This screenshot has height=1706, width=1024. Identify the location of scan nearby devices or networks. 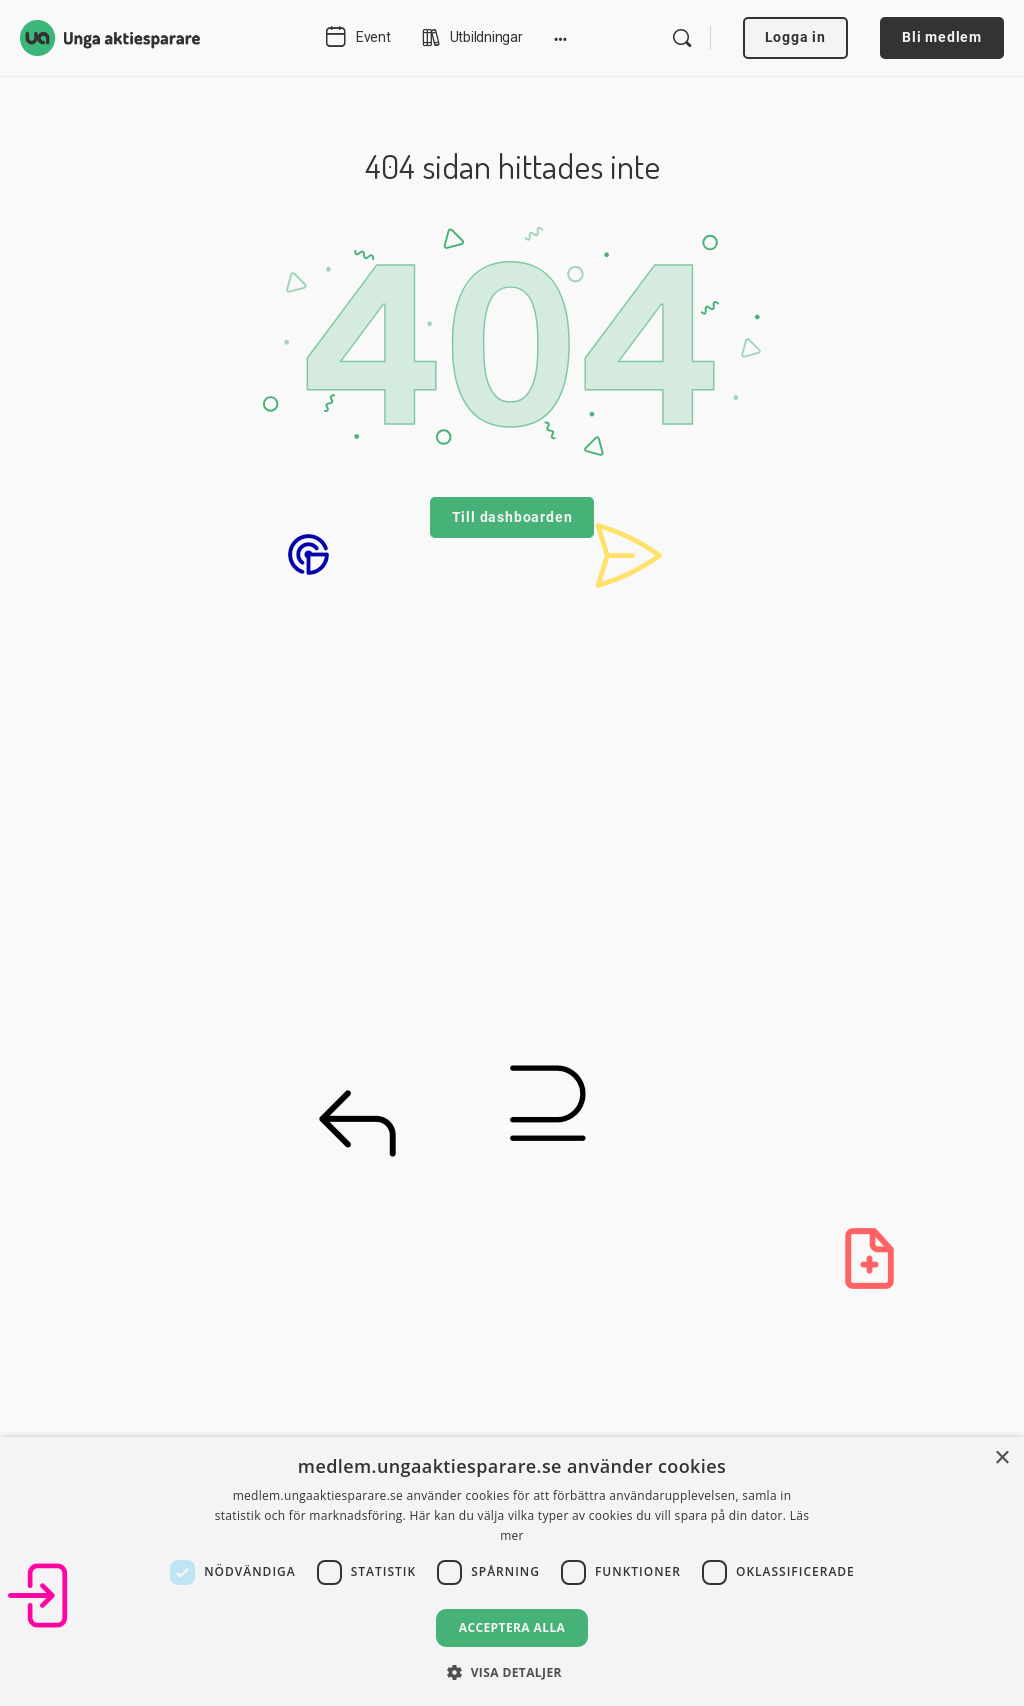
(308, 554).